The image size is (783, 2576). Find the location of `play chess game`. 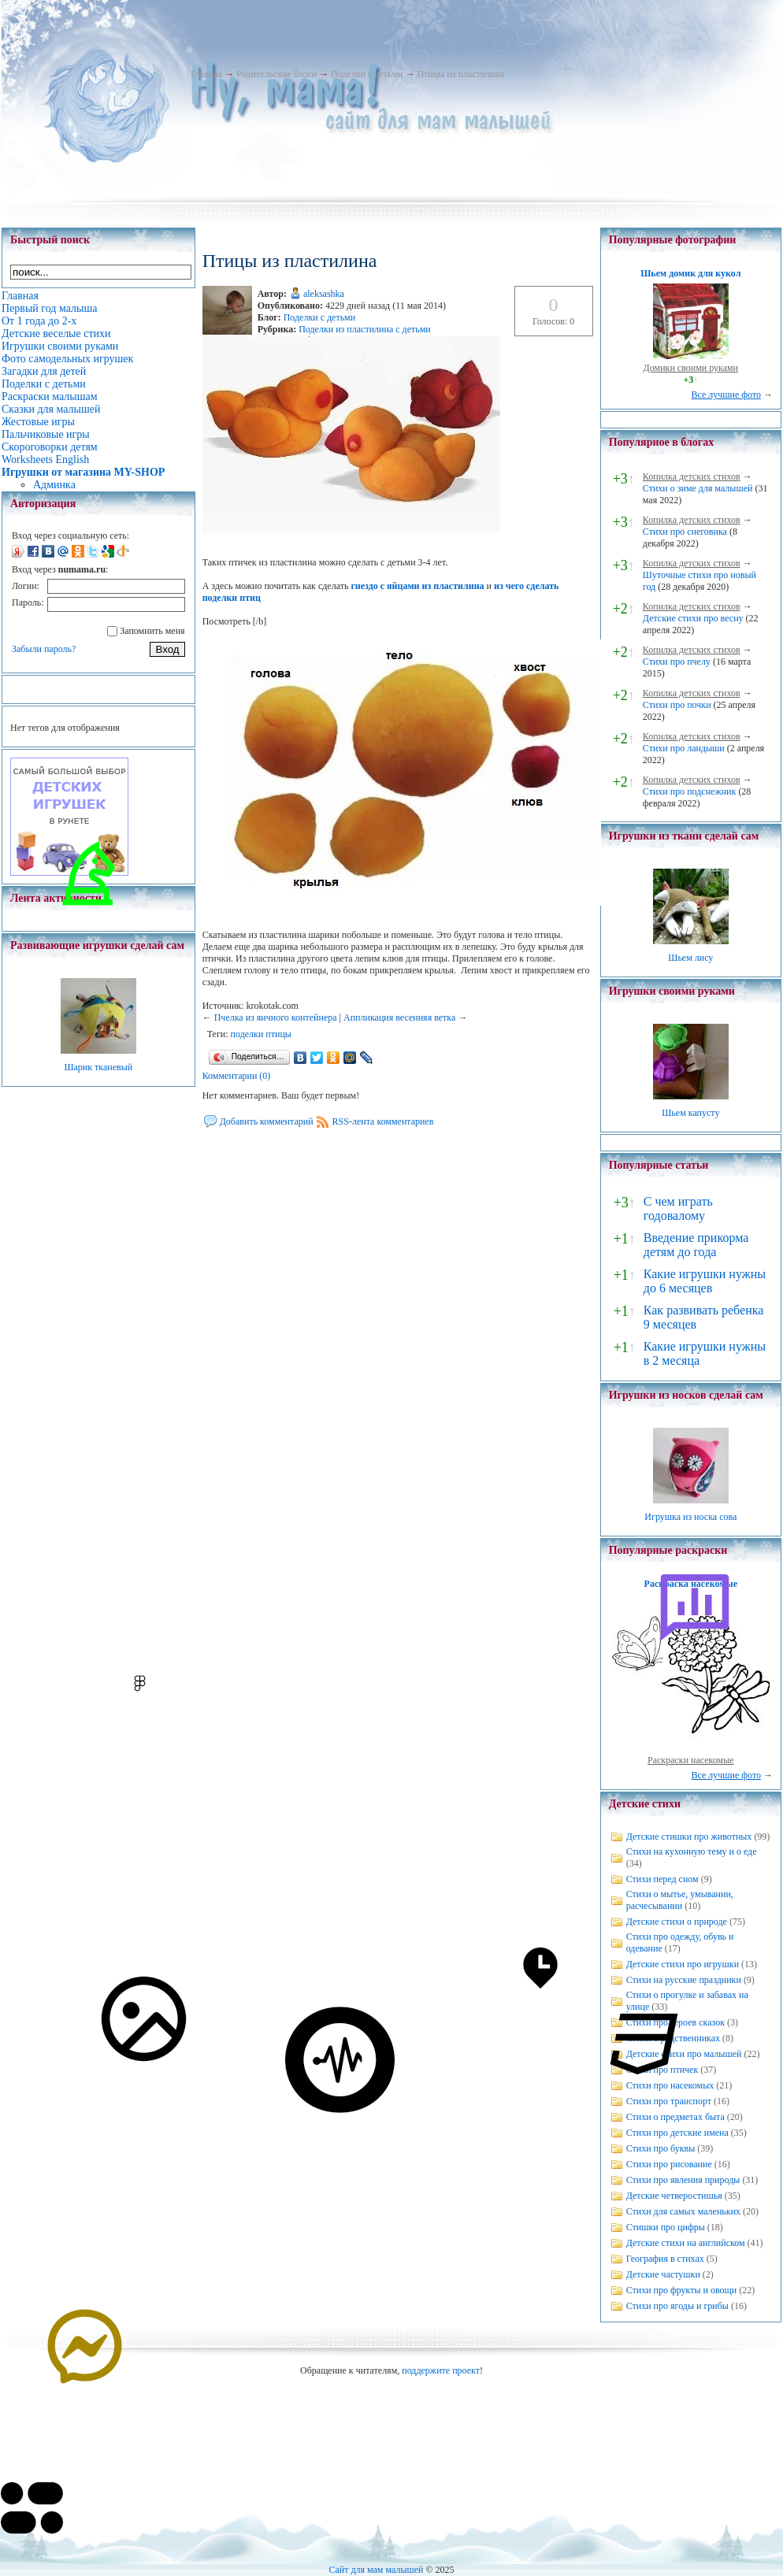

play chess game is located at coordinates (89, 876).